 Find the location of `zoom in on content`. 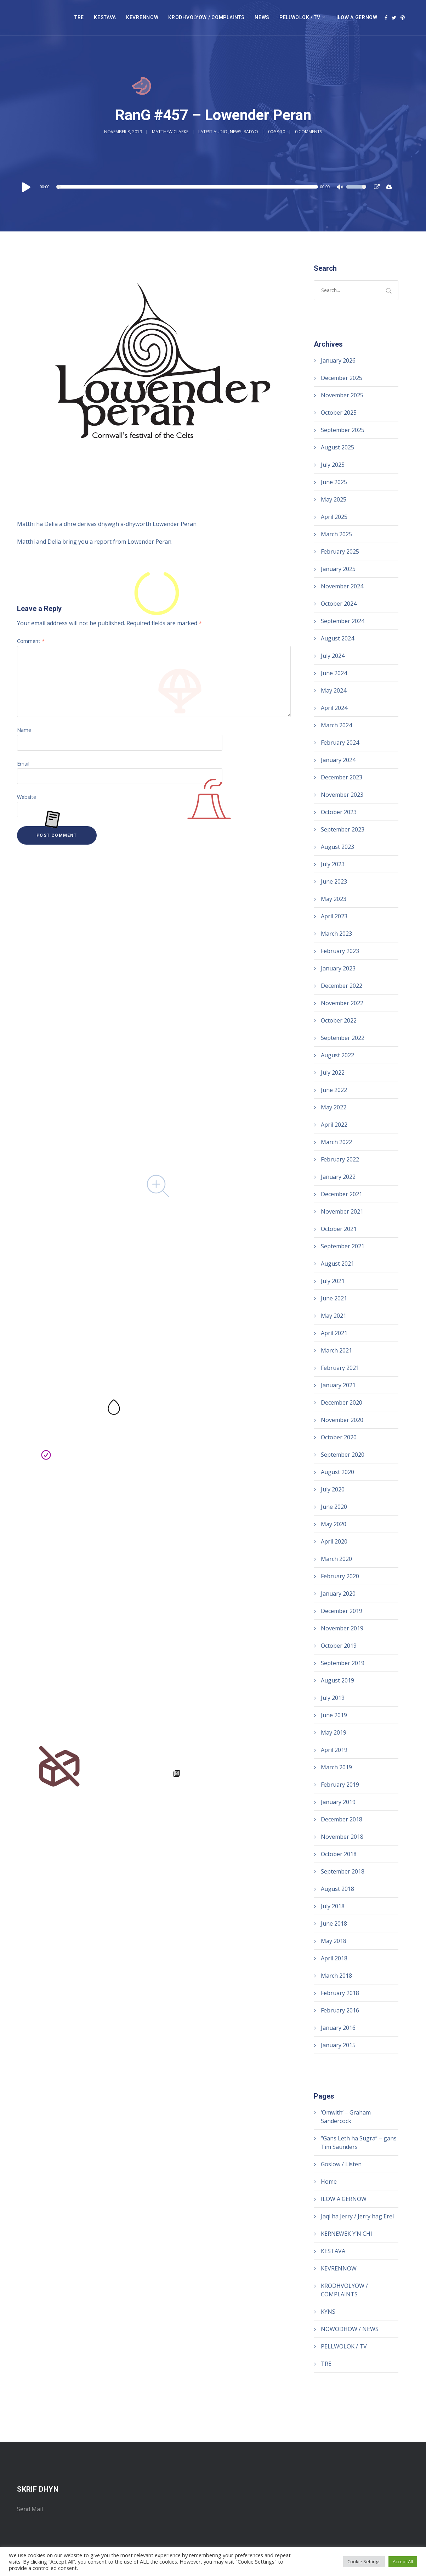

zoom in on content is located at coordinates (158, 1186).